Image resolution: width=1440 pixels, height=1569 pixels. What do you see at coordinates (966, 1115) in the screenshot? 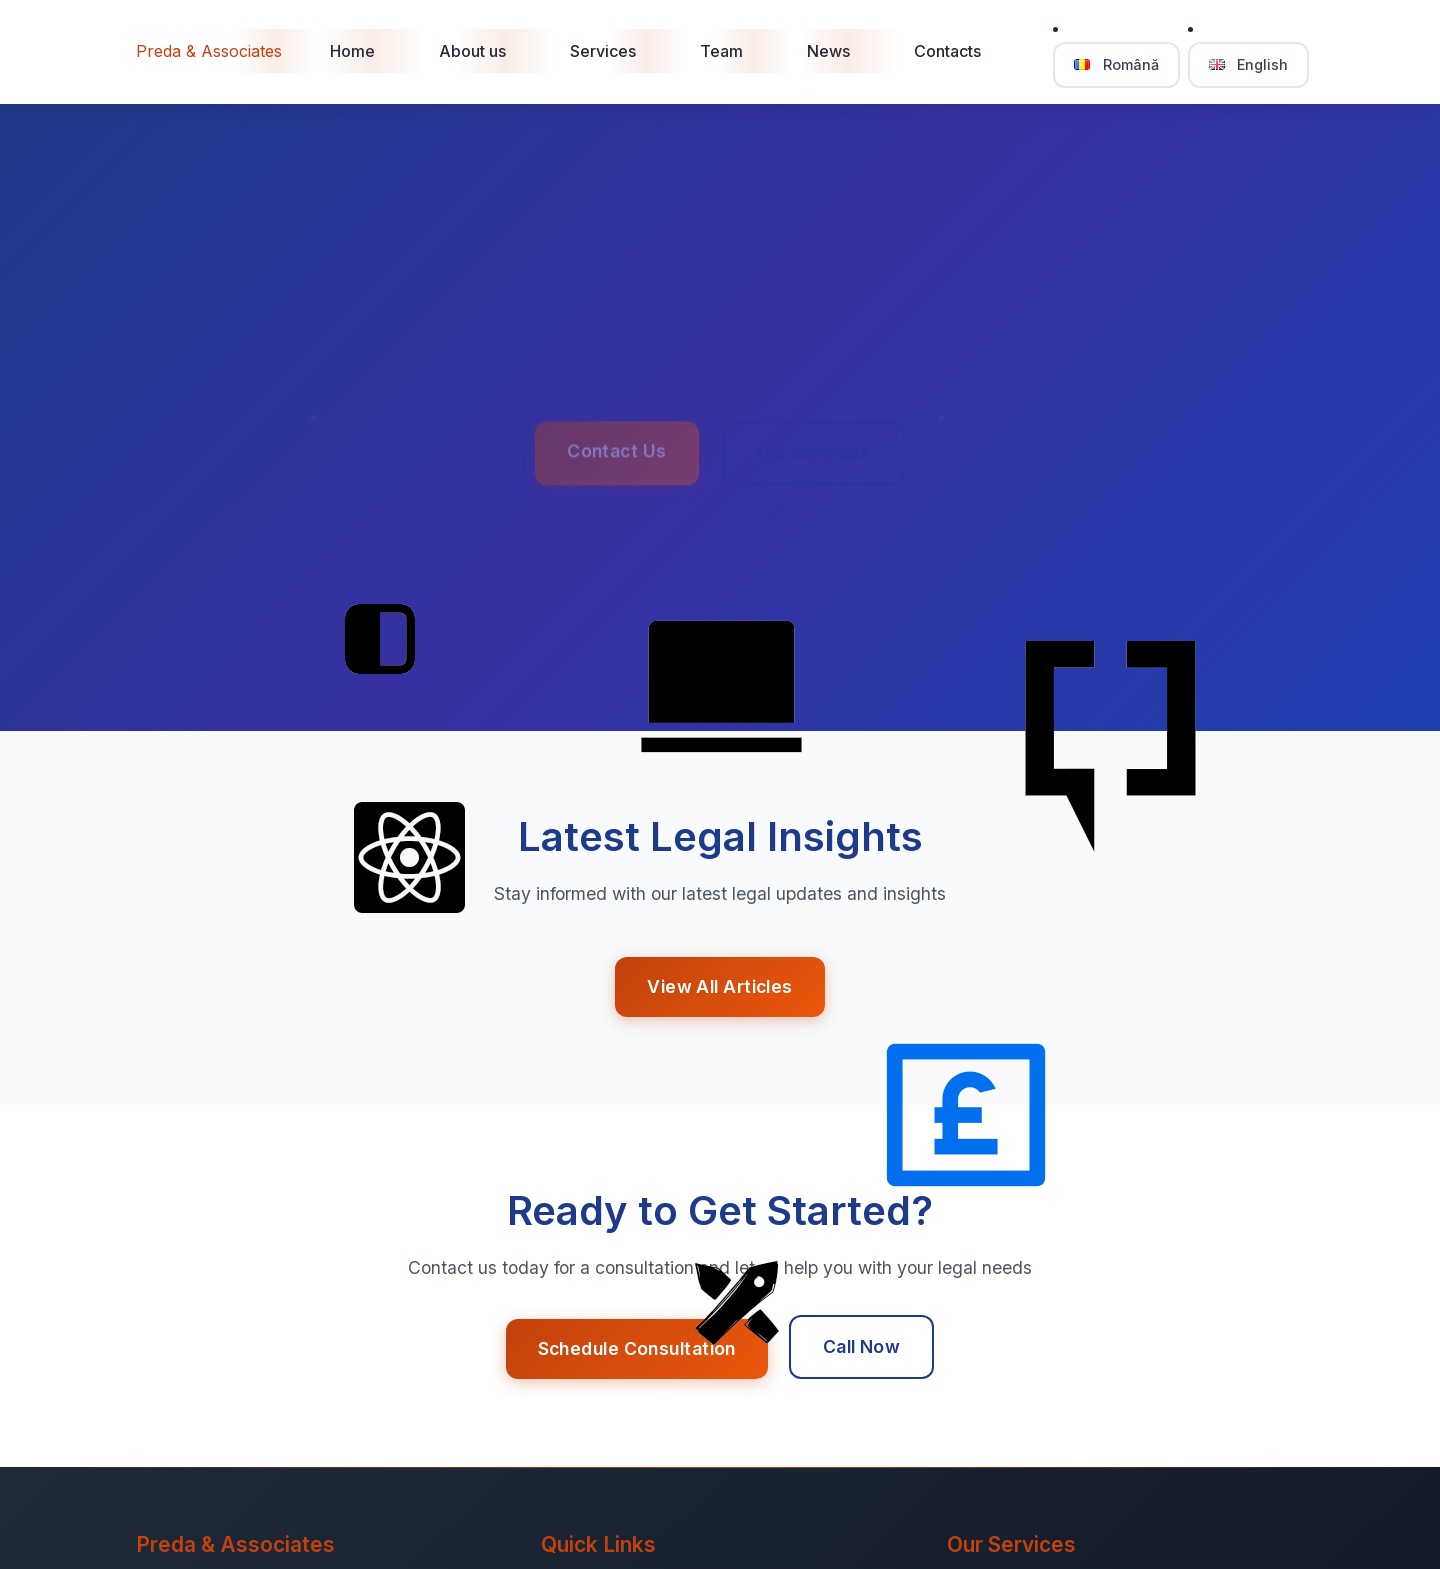
I see `view balance in british pounds` at bounding box center [966, 1115].